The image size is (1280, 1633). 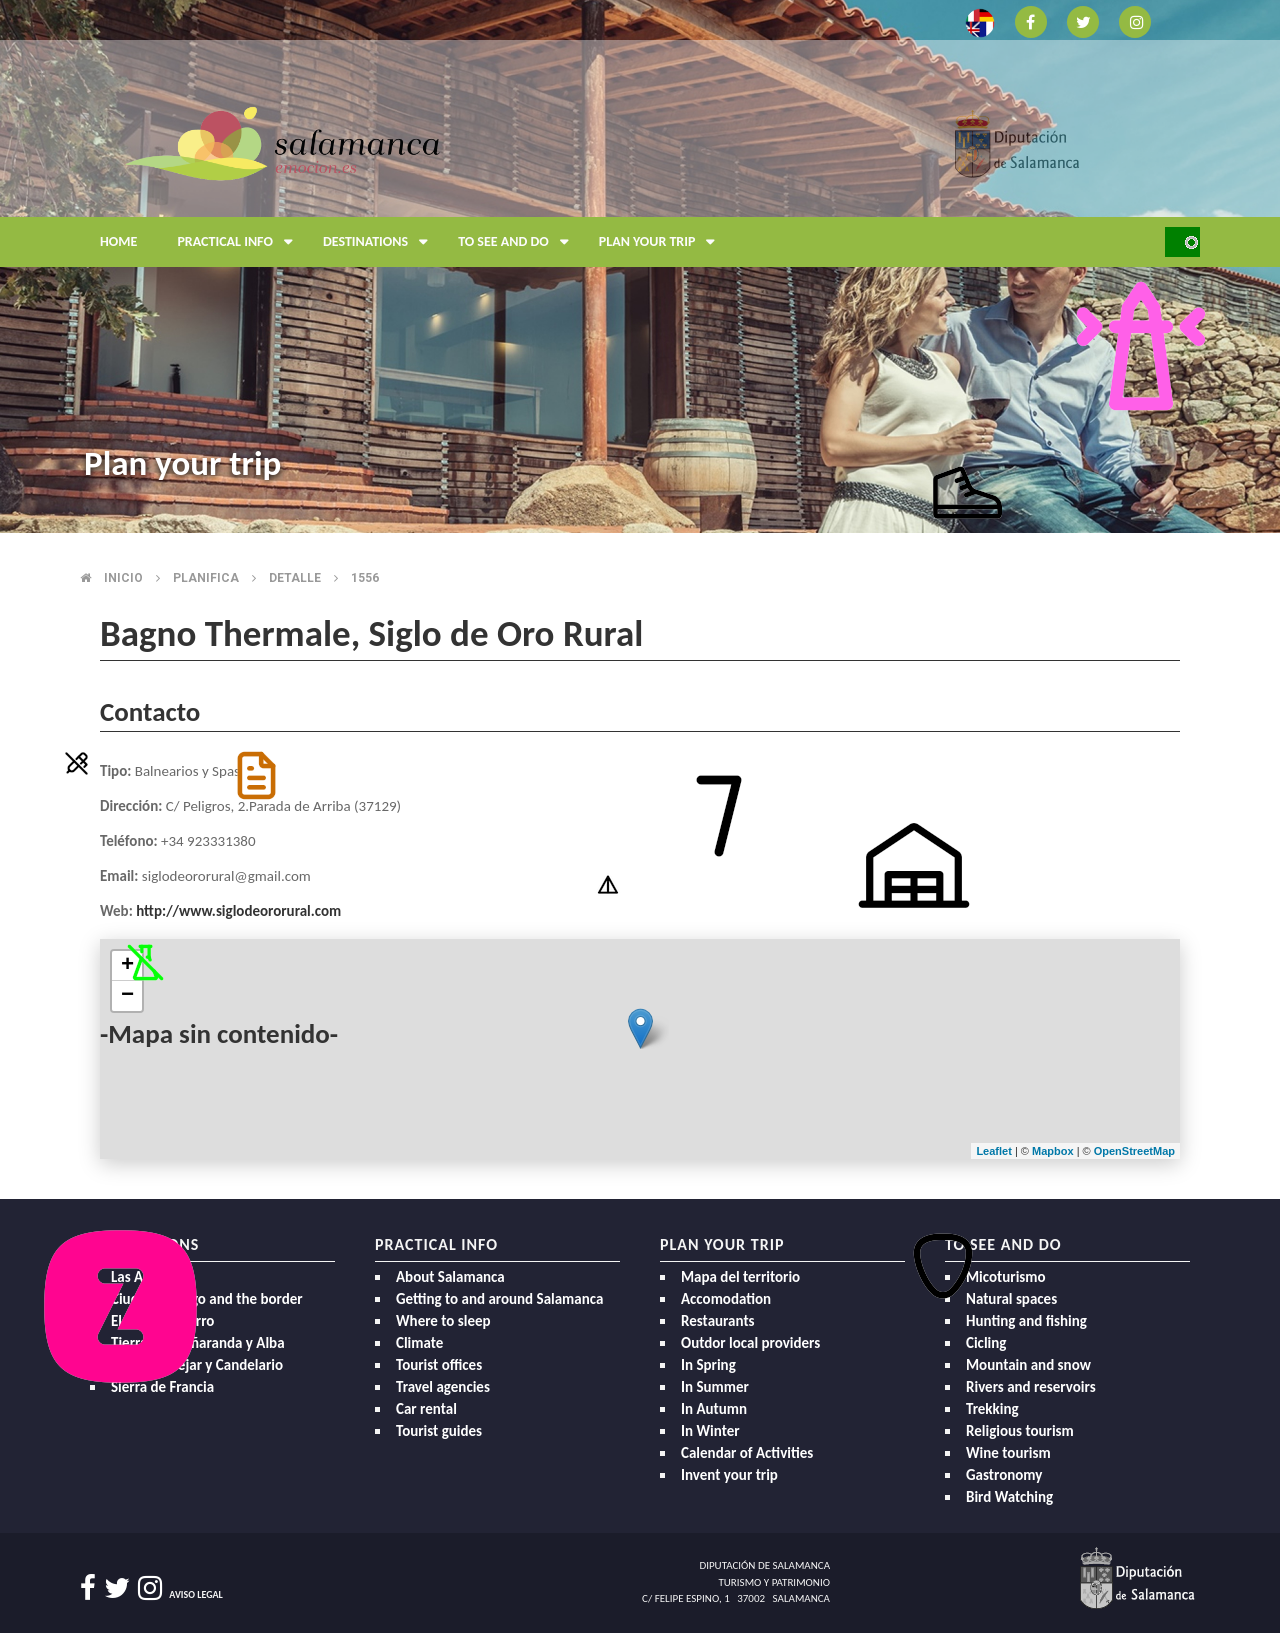 I want to click on indicates item number 7 in a list or sequence, so click(x=719, y=816).